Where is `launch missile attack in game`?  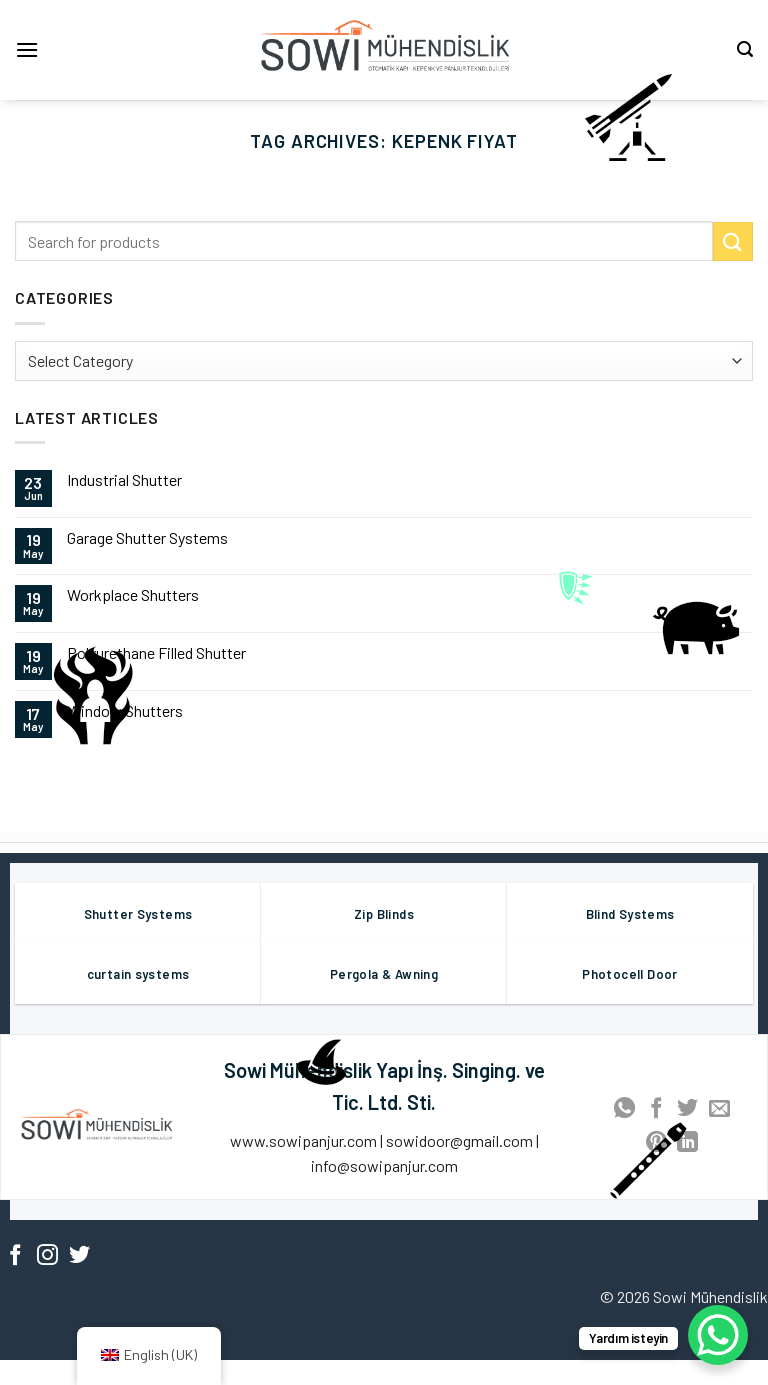 launch missile attack in game is located at coordinates (628, 117).